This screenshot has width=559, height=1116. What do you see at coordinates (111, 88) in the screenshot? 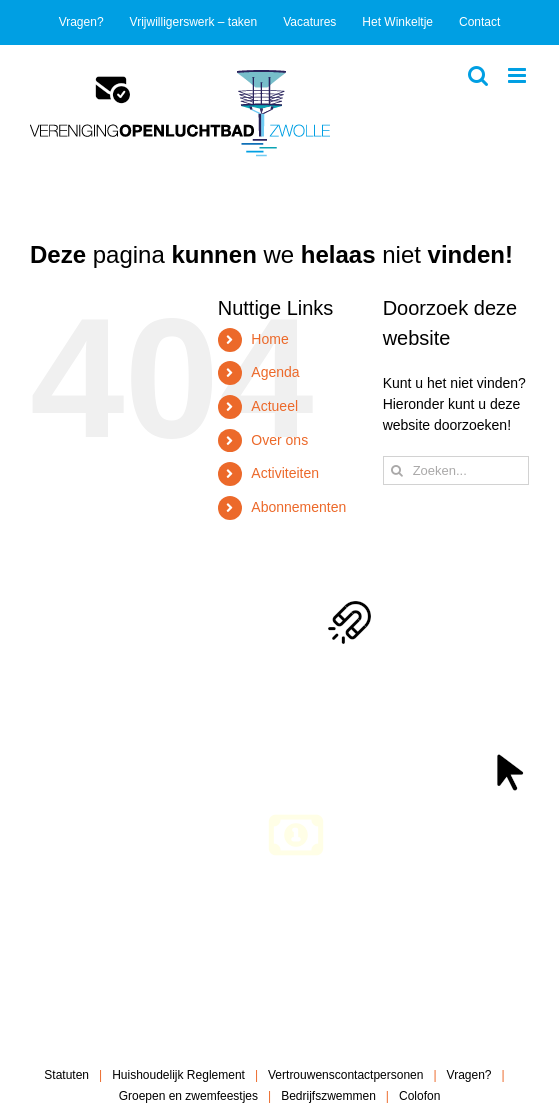
I see `email verified successfully` at bounding box center [111, 88].